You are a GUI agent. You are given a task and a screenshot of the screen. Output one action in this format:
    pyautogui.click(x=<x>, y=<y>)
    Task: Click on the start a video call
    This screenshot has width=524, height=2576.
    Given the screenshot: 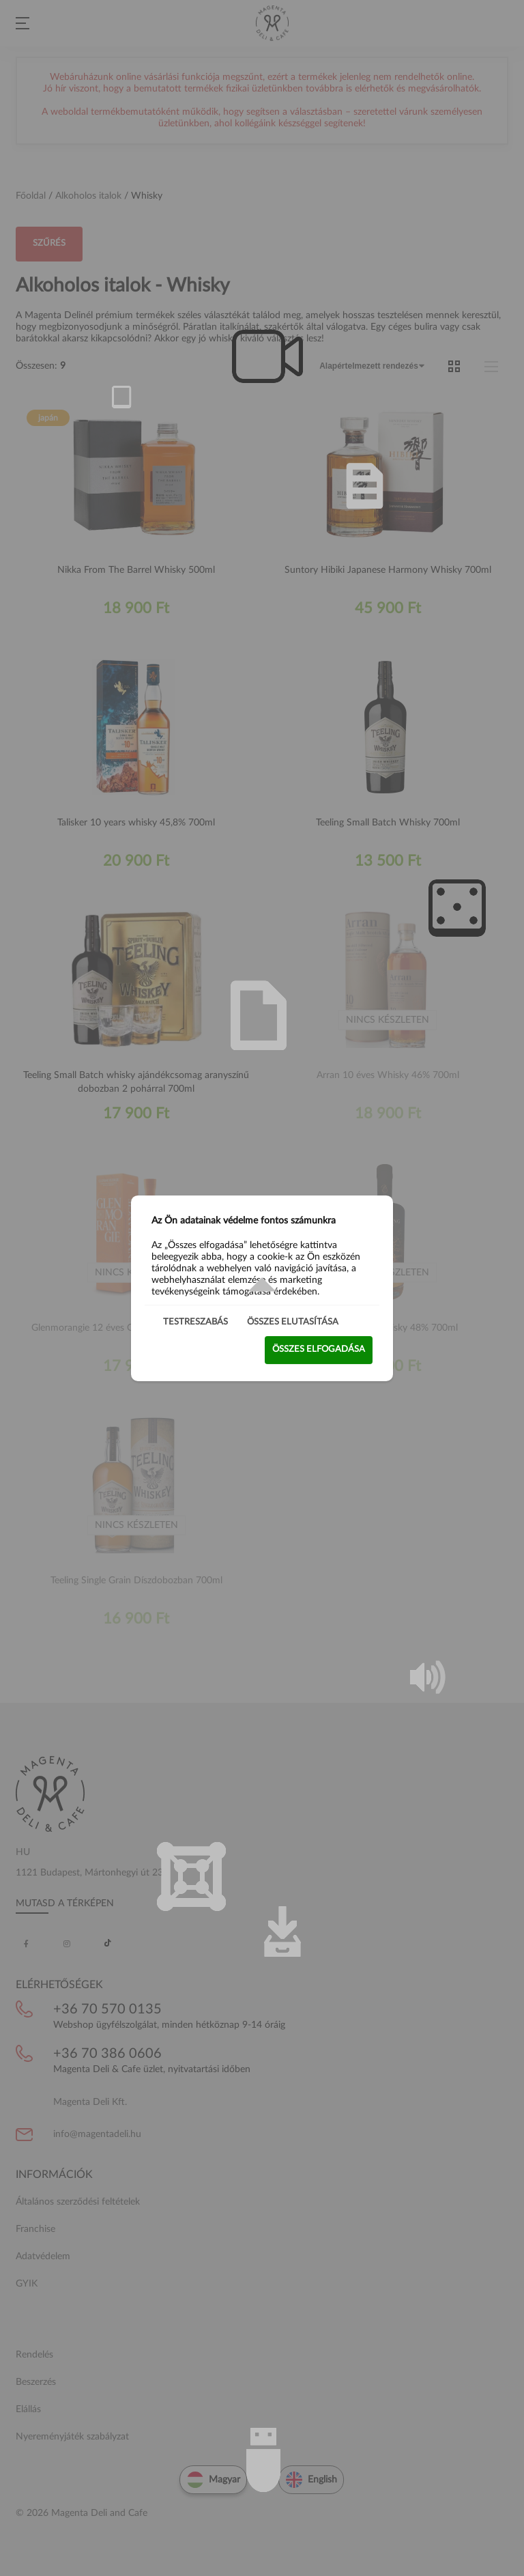 What is the action you would take?
    pyautogui.click(x=267, y=356)
    